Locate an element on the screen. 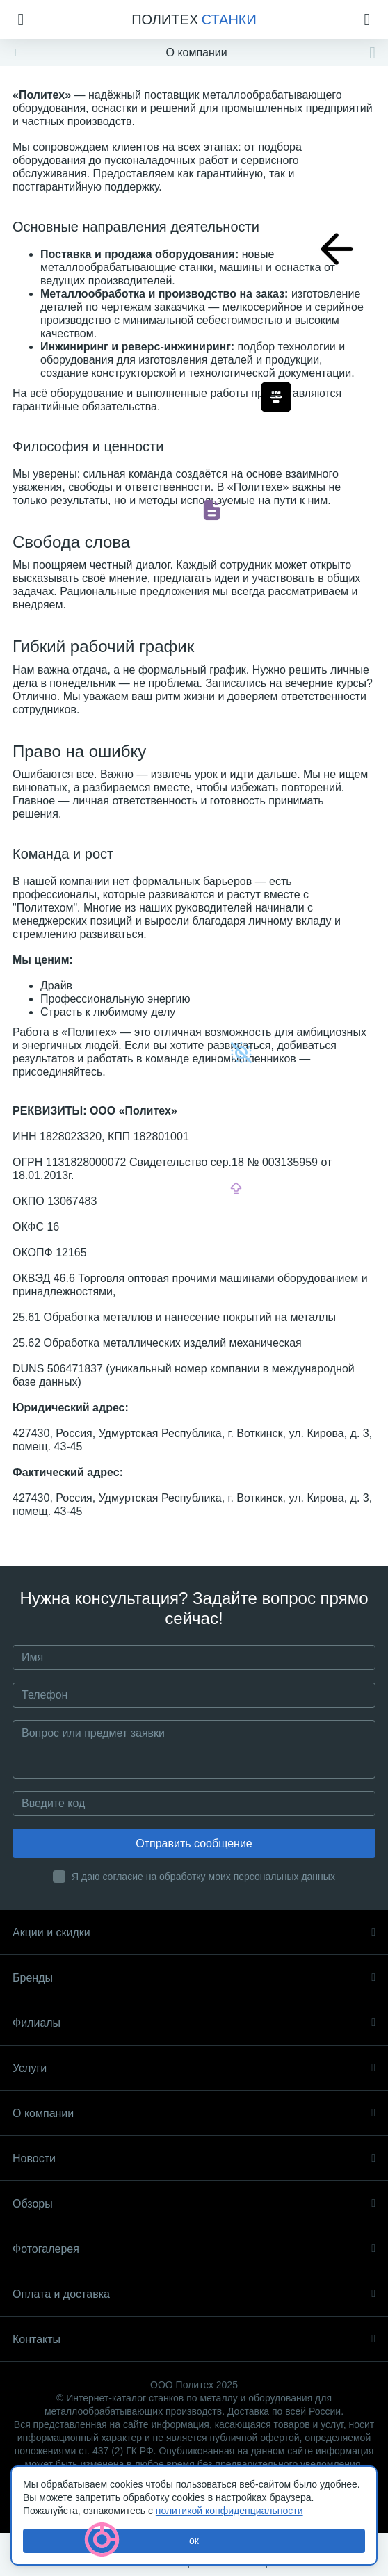 Image resolution: width=388 pixels, height=2576 pixels. go back to the previous screen is located at coordinates (337, 249).